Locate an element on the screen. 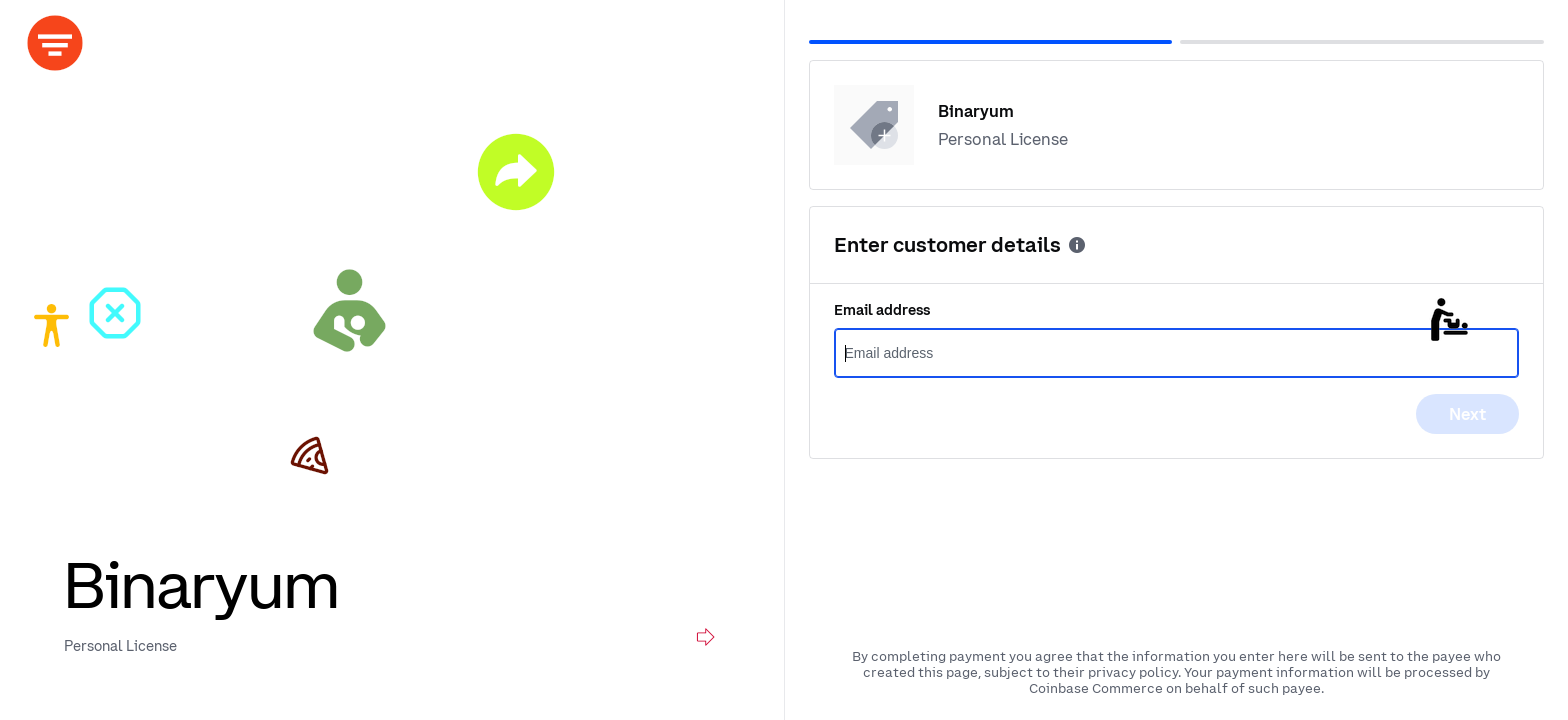 This screenshot has width=1568, height=720. indicates a breastfeeding or nursing room is located at coordinates (349, 310).